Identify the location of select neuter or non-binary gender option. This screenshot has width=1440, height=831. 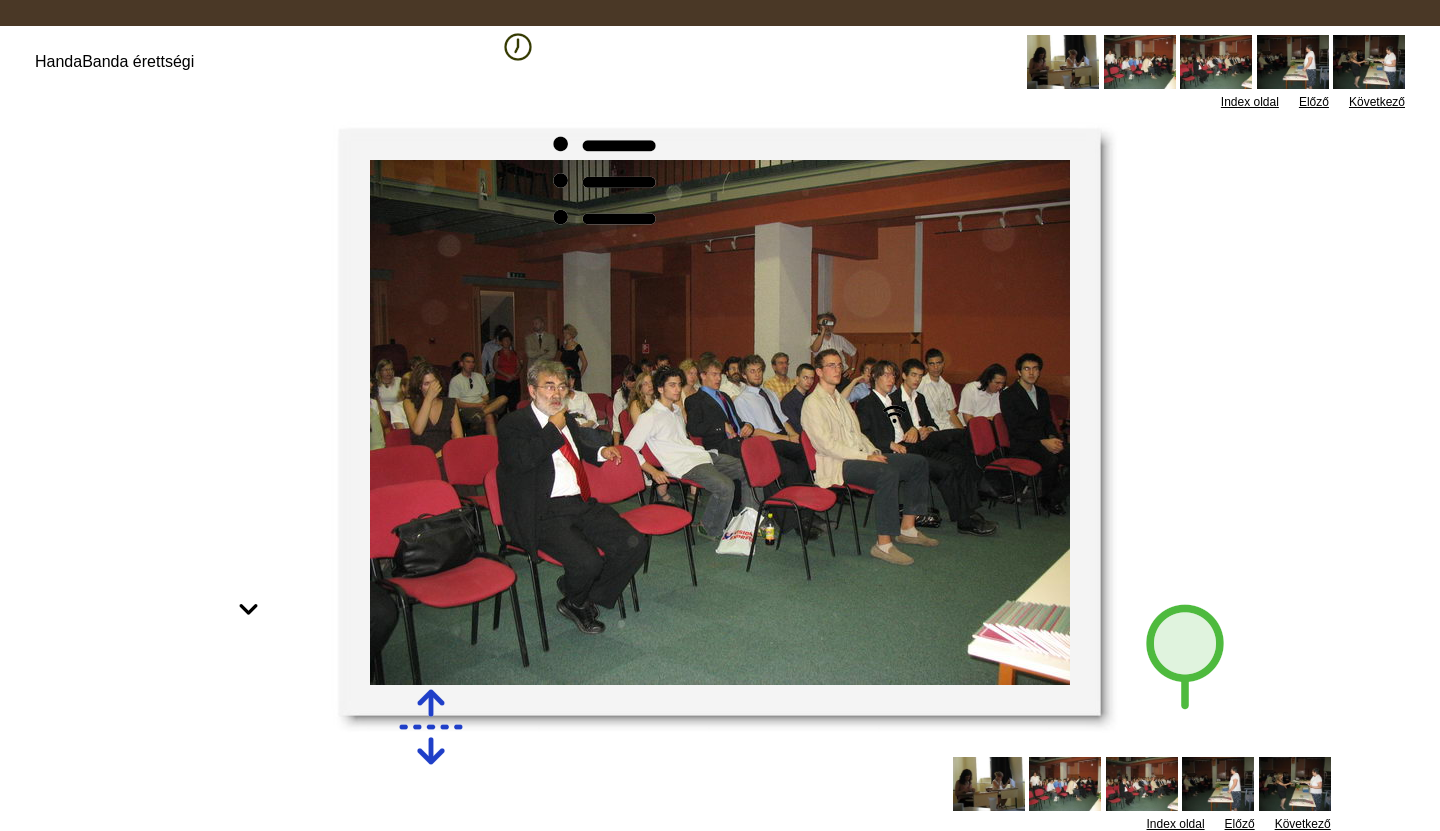
(1185, 655).